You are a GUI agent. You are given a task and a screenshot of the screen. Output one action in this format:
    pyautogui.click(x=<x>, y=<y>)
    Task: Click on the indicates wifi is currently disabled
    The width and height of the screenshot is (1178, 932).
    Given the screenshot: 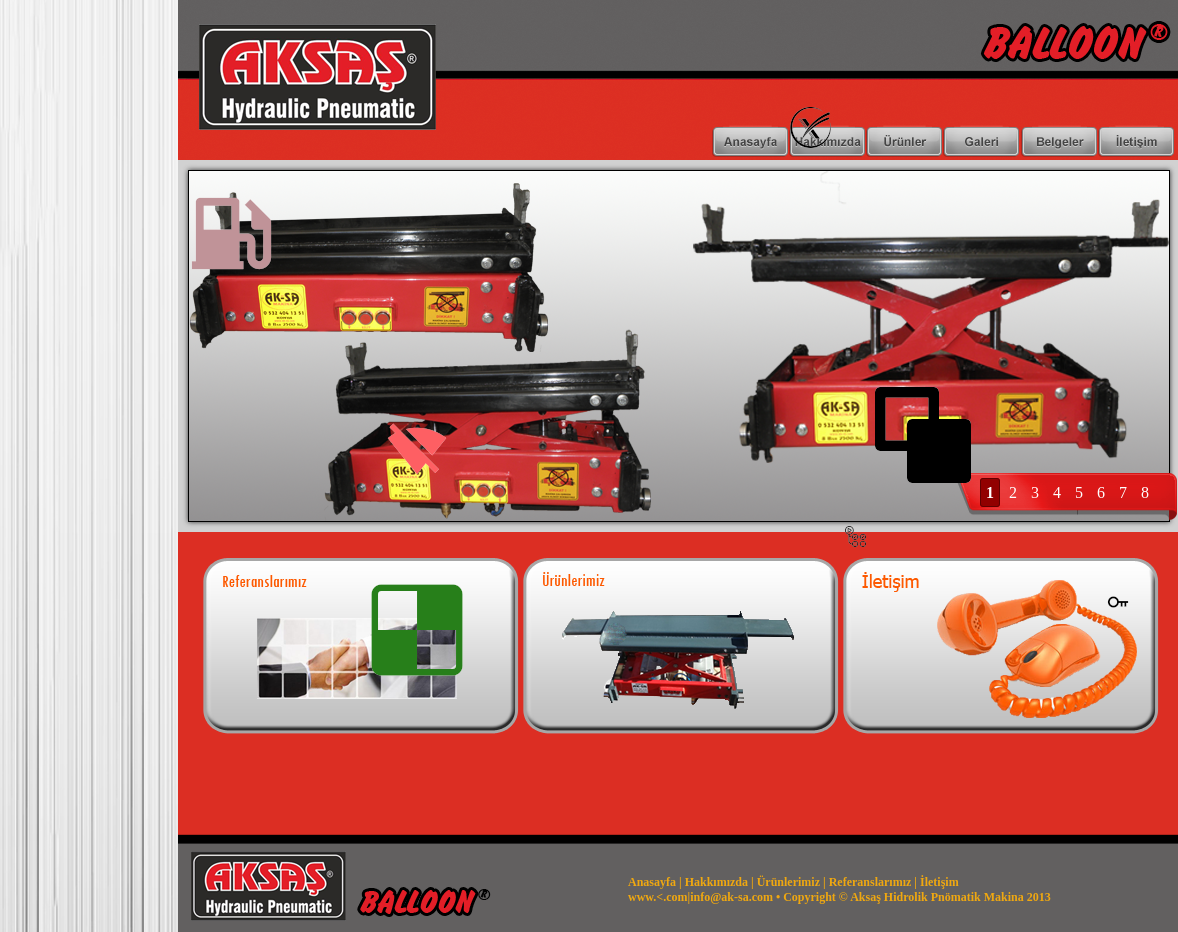 What is the action you would take?
    pyautogui.click(x=417, y=451)
    